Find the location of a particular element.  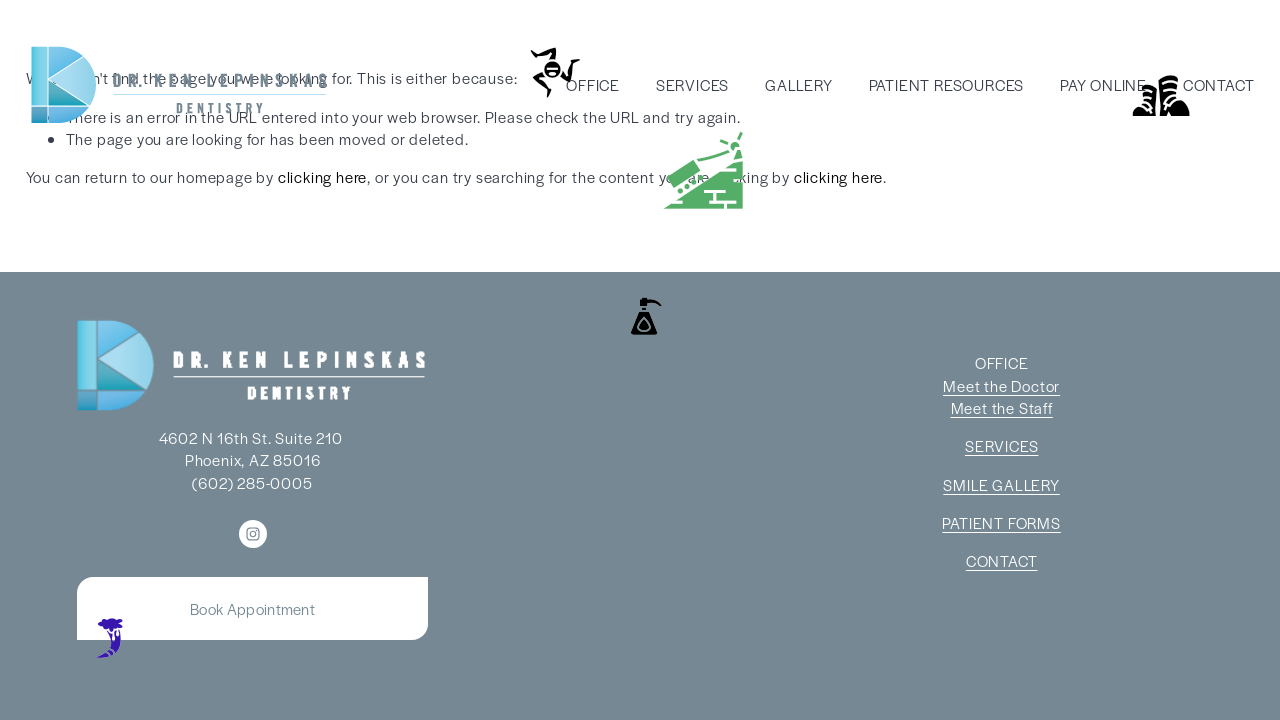

viking-themed beverage or tavern feature is located at coordinates (109, 637).